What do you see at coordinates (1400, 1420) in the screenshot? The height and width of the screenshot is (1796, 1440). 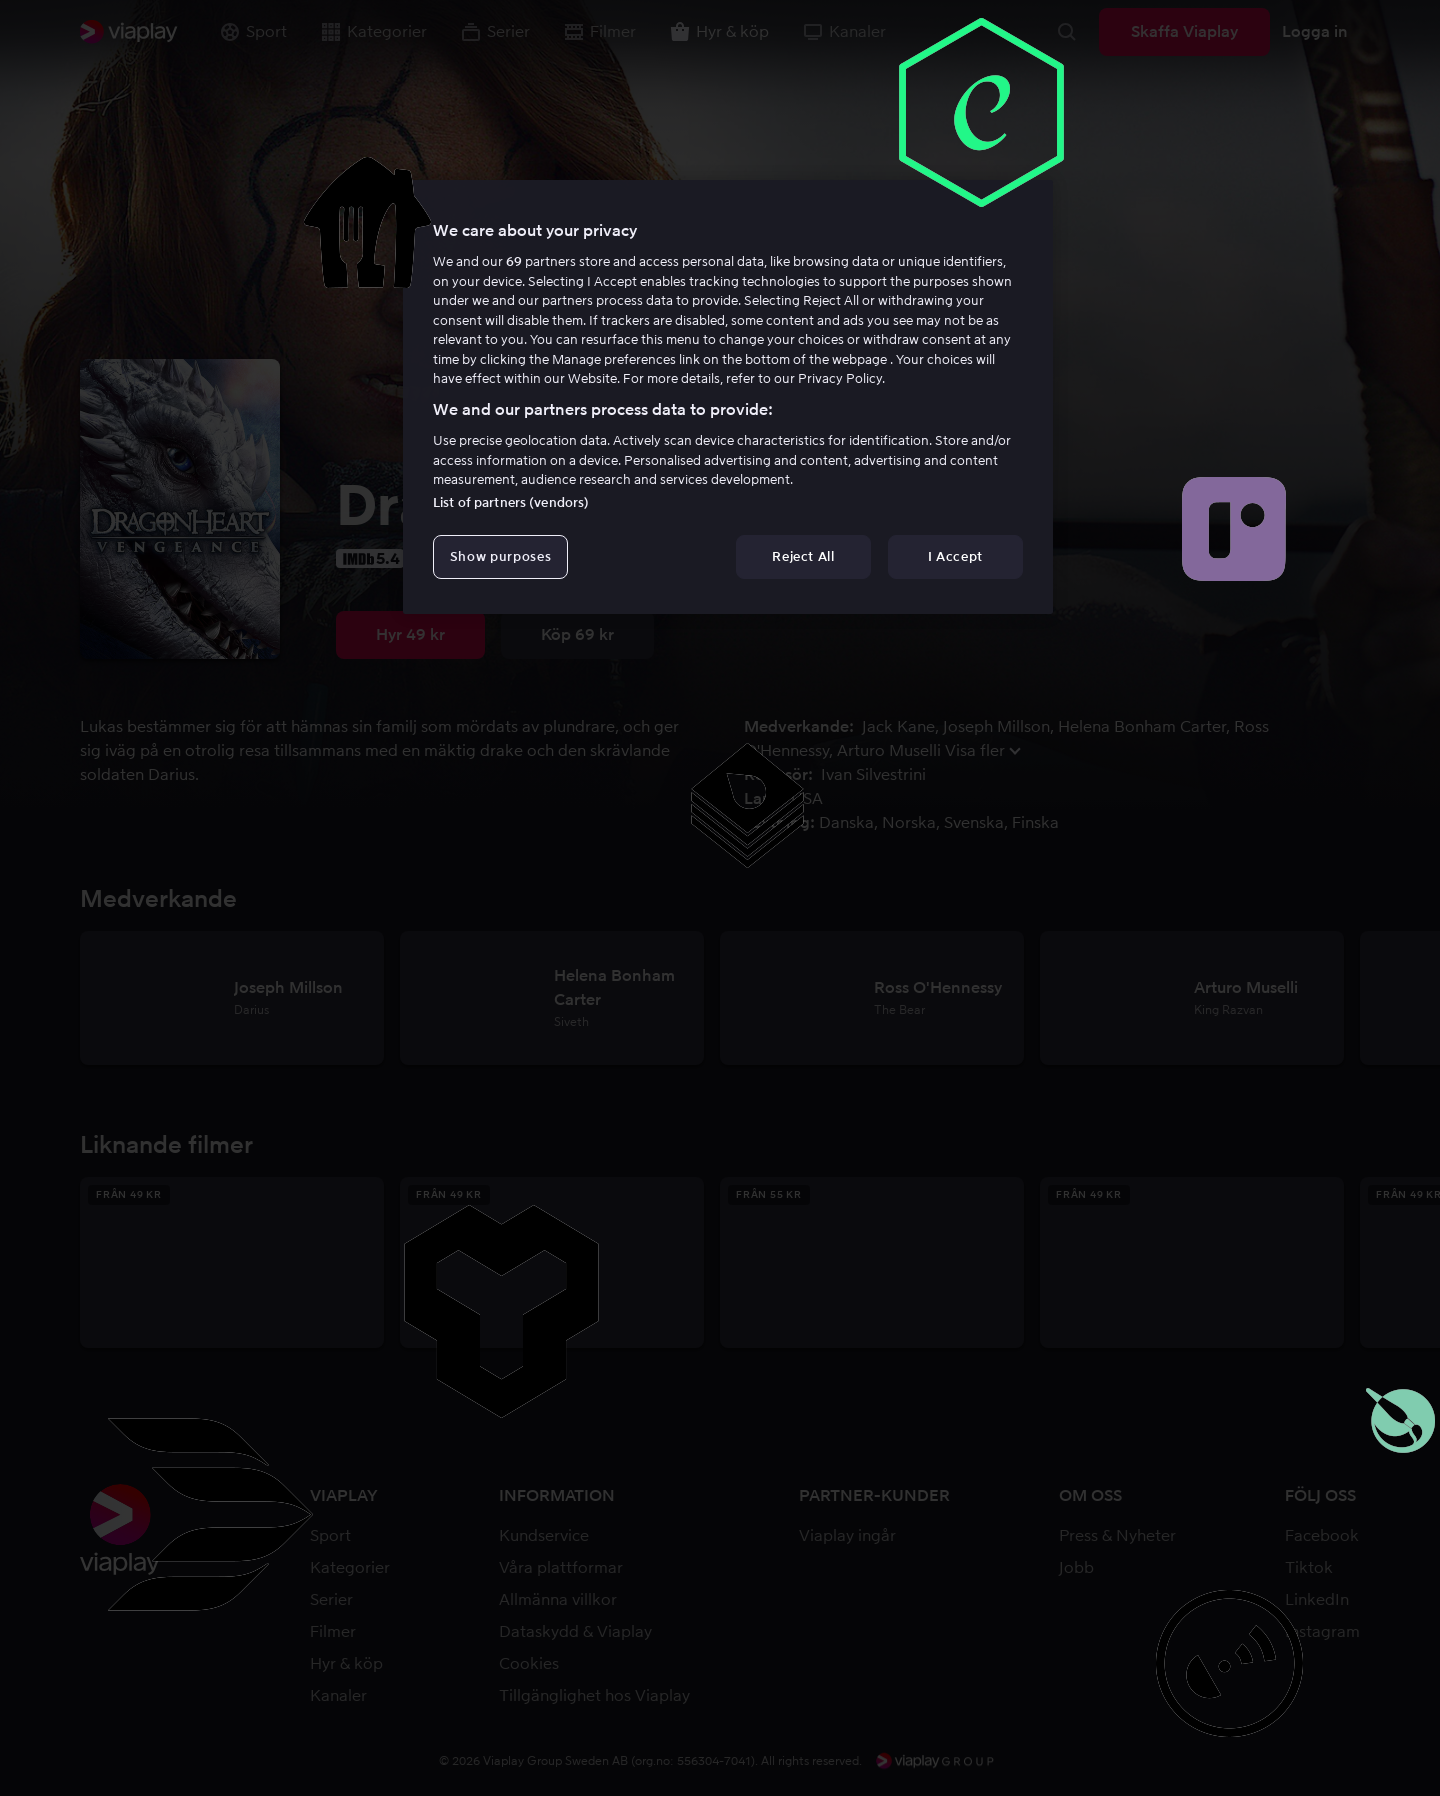 I see `open krita digital painting application` at bounding box center [1400, 1420].